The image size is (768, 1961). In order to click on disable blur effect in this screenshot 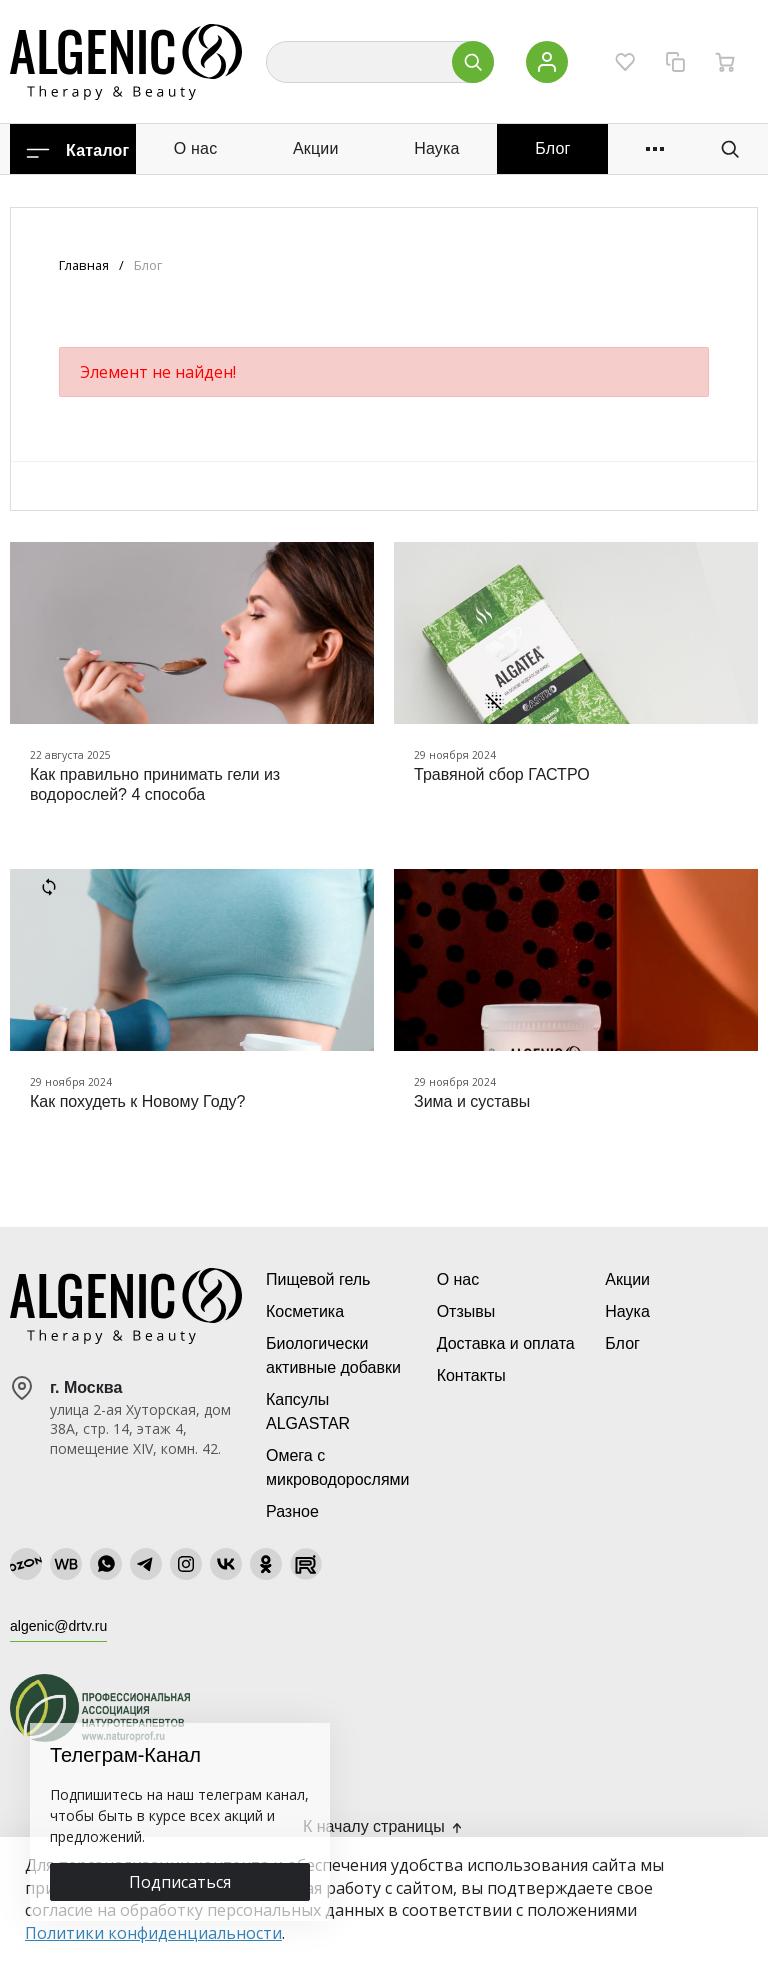, I will do `click(494, 701)`.